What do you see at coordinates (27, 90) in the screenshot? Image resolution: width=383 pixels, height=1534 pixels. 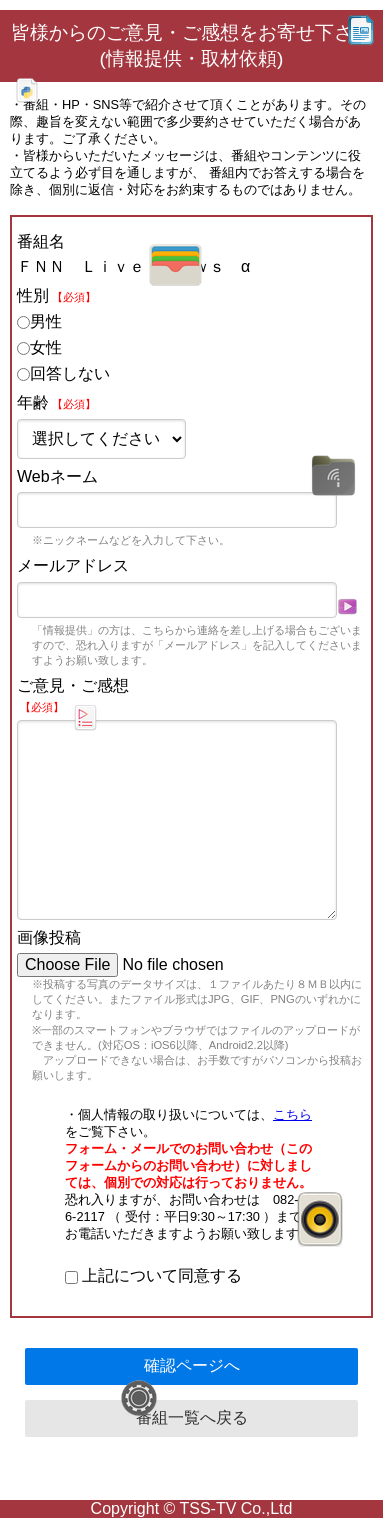 I see `python 3 source code file` at bounding box center [27, 90].